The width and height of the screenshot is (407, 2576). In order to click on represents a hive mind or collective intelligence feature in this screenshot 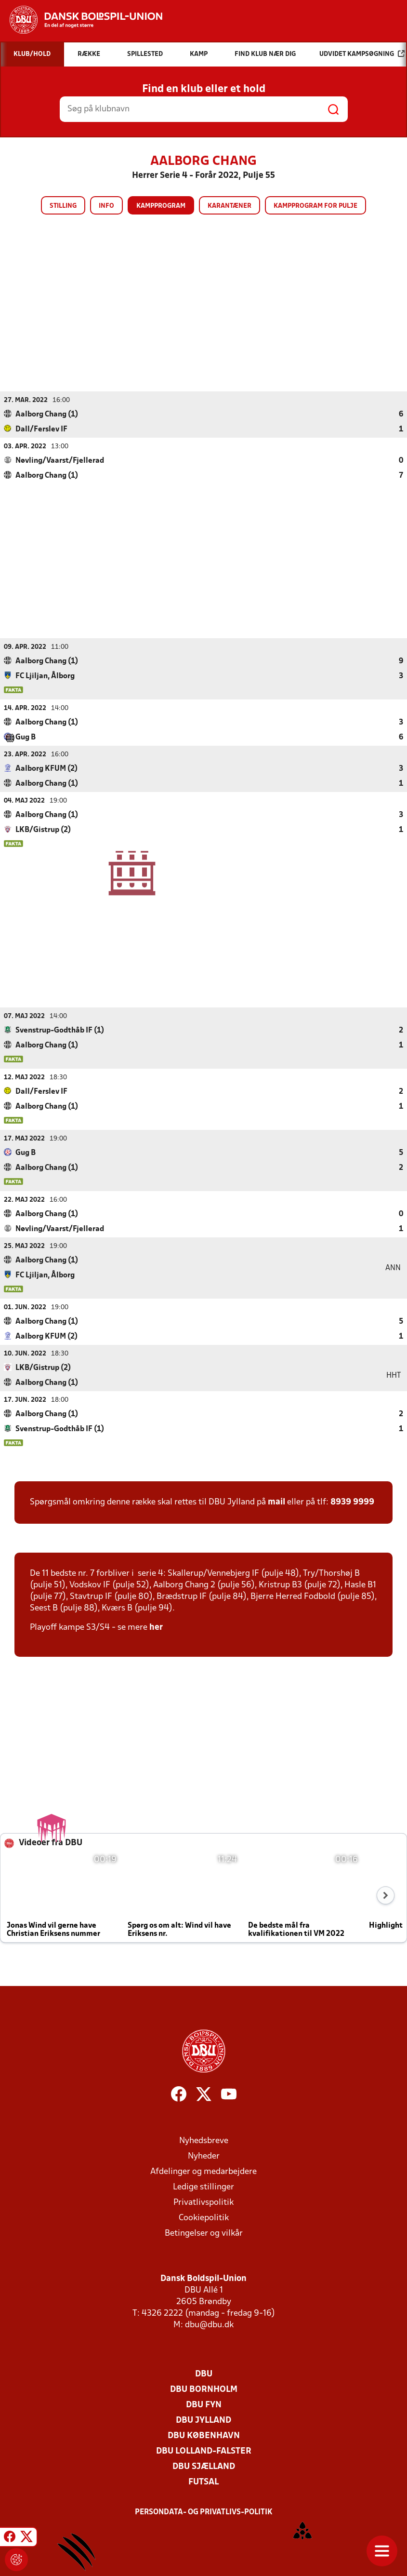, I will do `click(302, 2531)`.